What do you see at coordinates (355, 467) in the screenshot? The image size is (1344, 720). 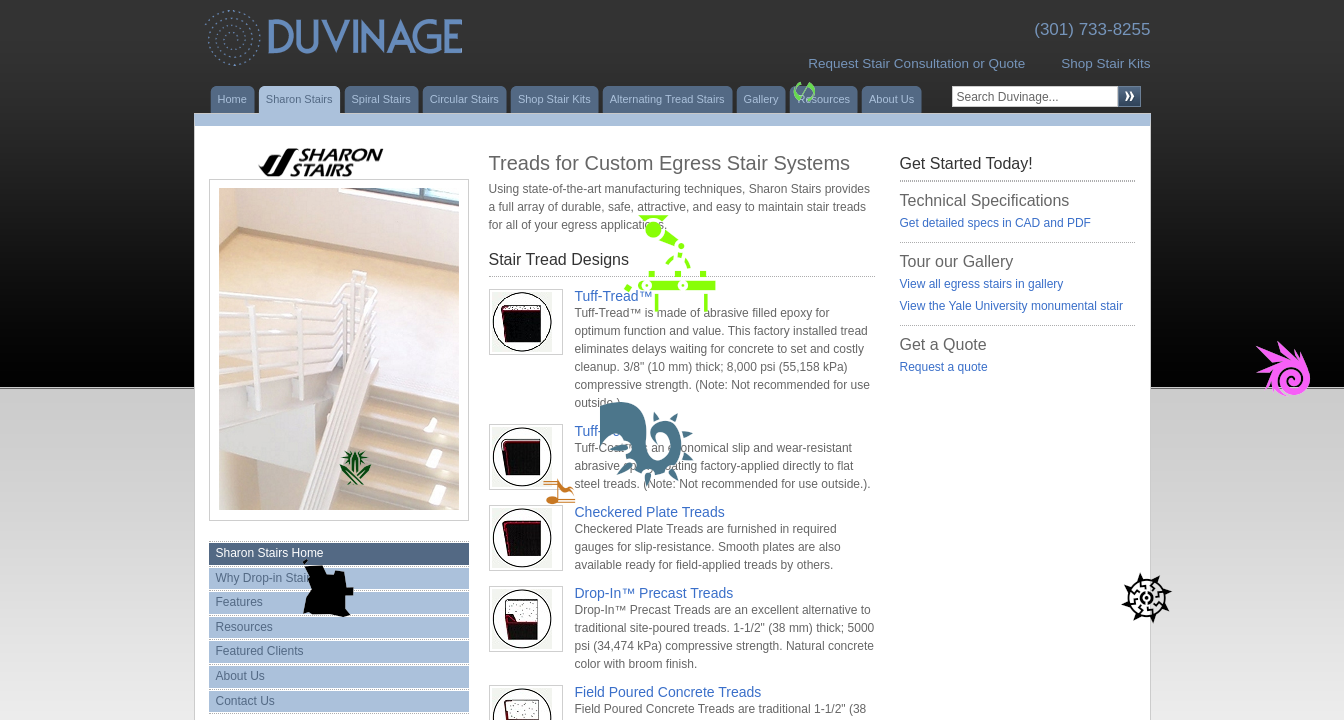 I see `activate team unity or group attack ability` at bounding box center [355, 467].